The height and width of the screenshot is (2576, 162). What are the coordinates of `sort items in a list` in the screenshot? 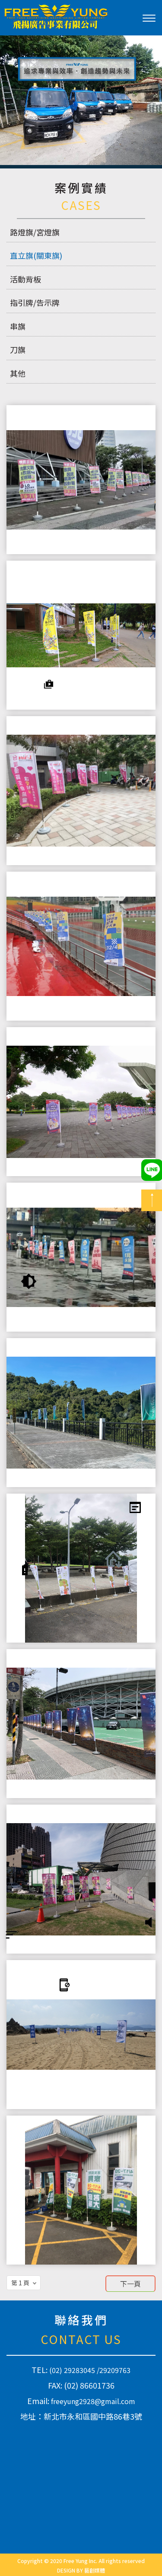 It's located at (11, 1935).